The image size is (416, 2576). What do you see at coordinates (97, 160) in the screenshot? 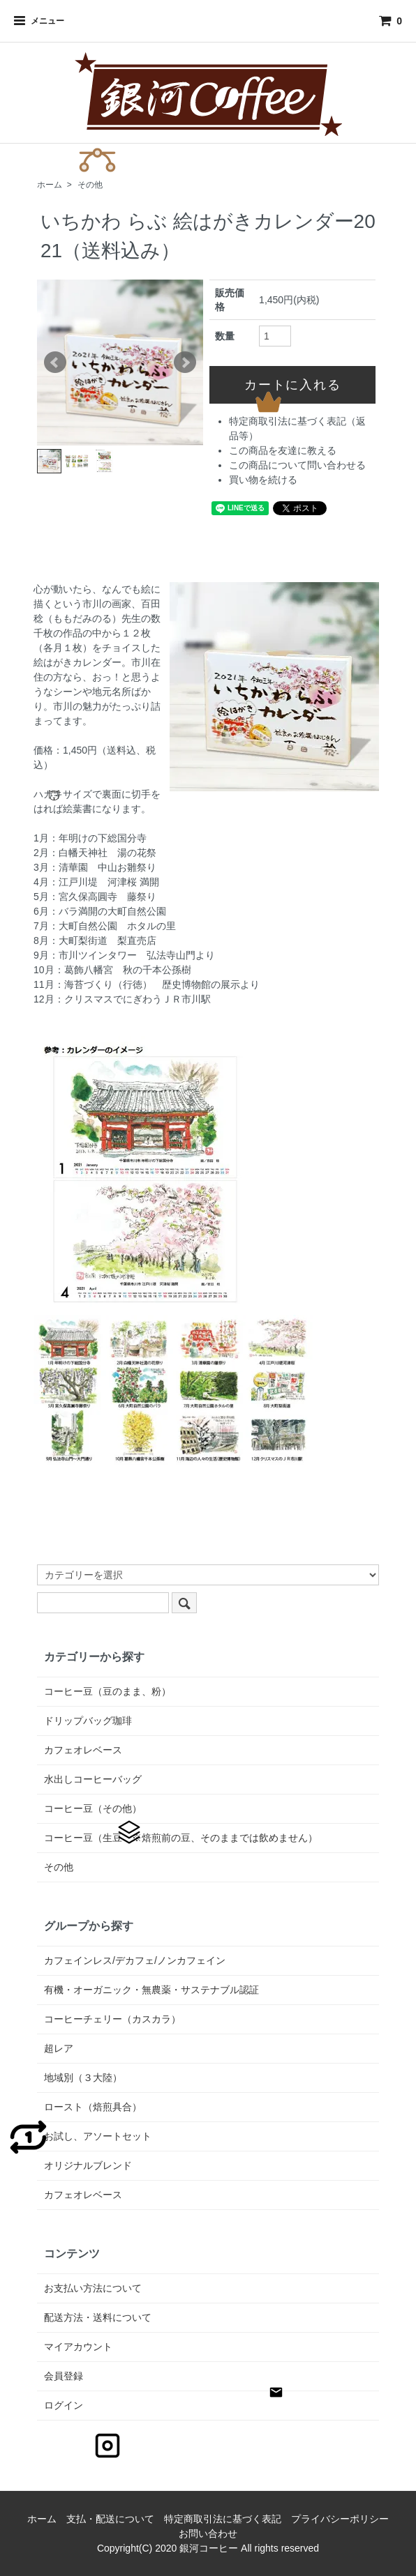
I see `edit vector path curves` at bounding box center [97, 160].